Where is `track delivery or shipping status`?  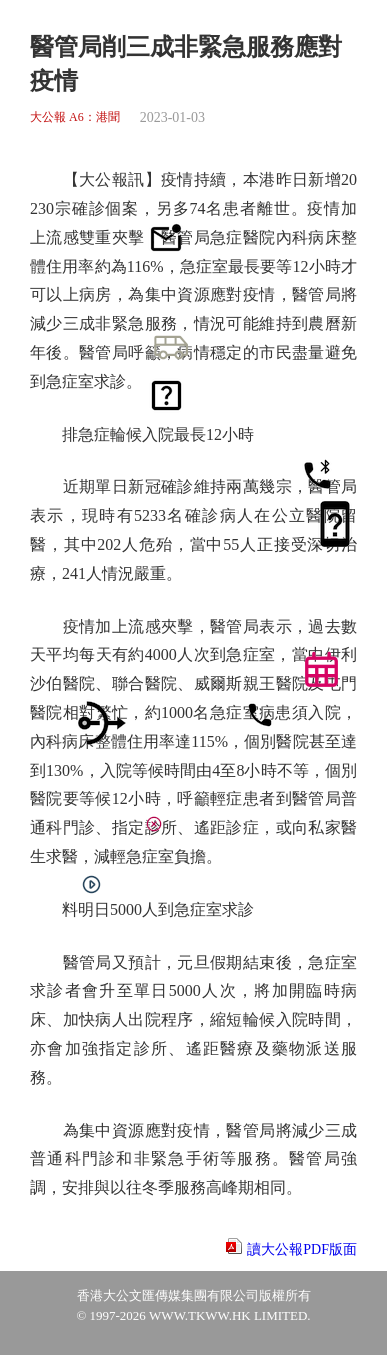 track delivery or shipping status is located at coordinates (170, 347).